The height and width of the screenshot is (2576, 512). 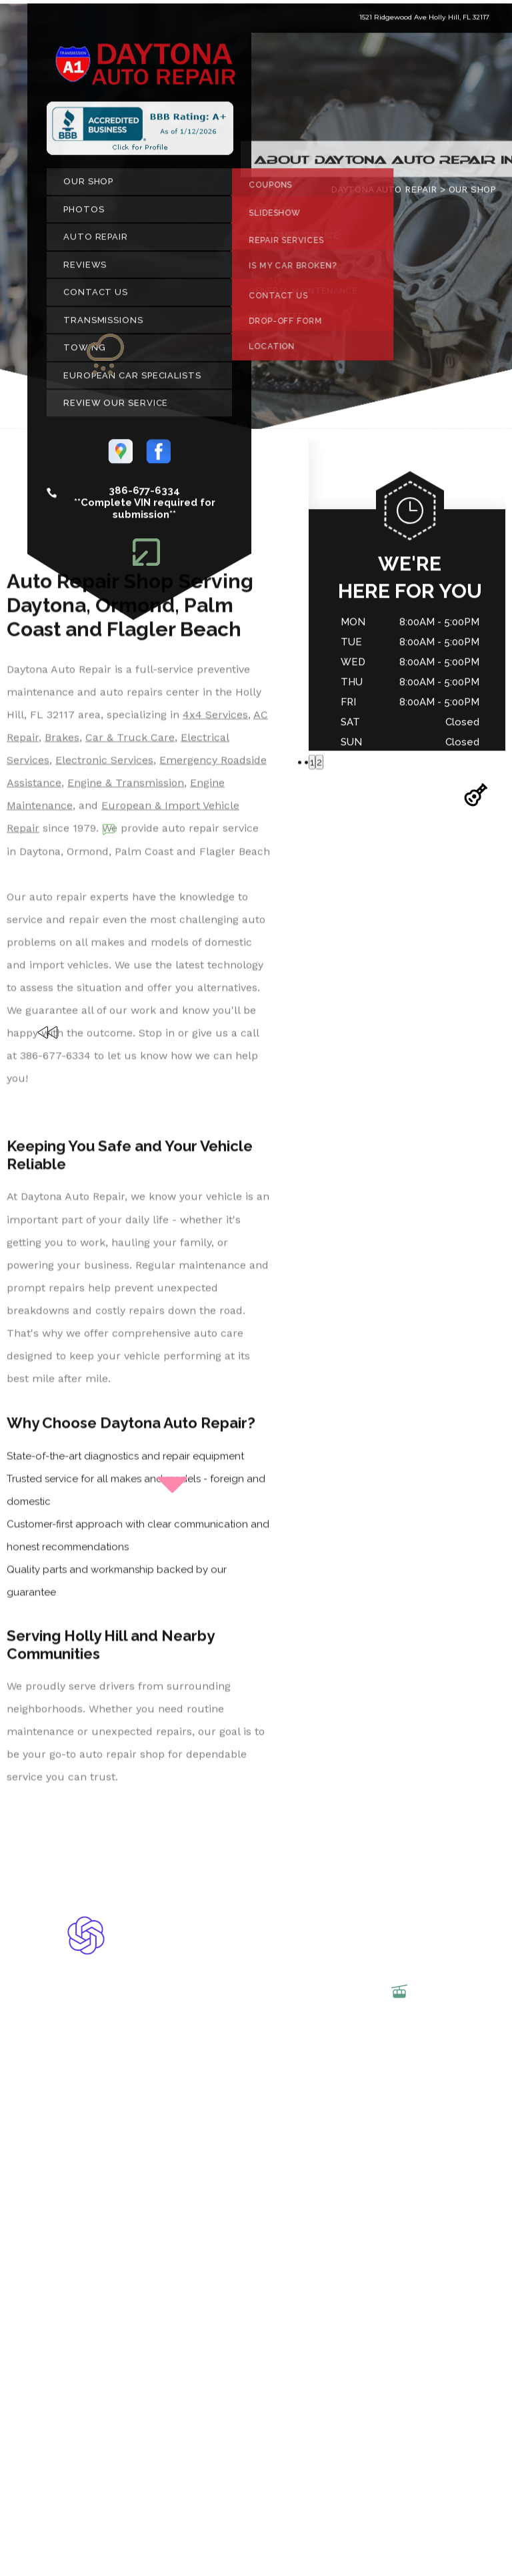 I want to click on access cable car or gondola transit options, so click(x=399, y=1992).